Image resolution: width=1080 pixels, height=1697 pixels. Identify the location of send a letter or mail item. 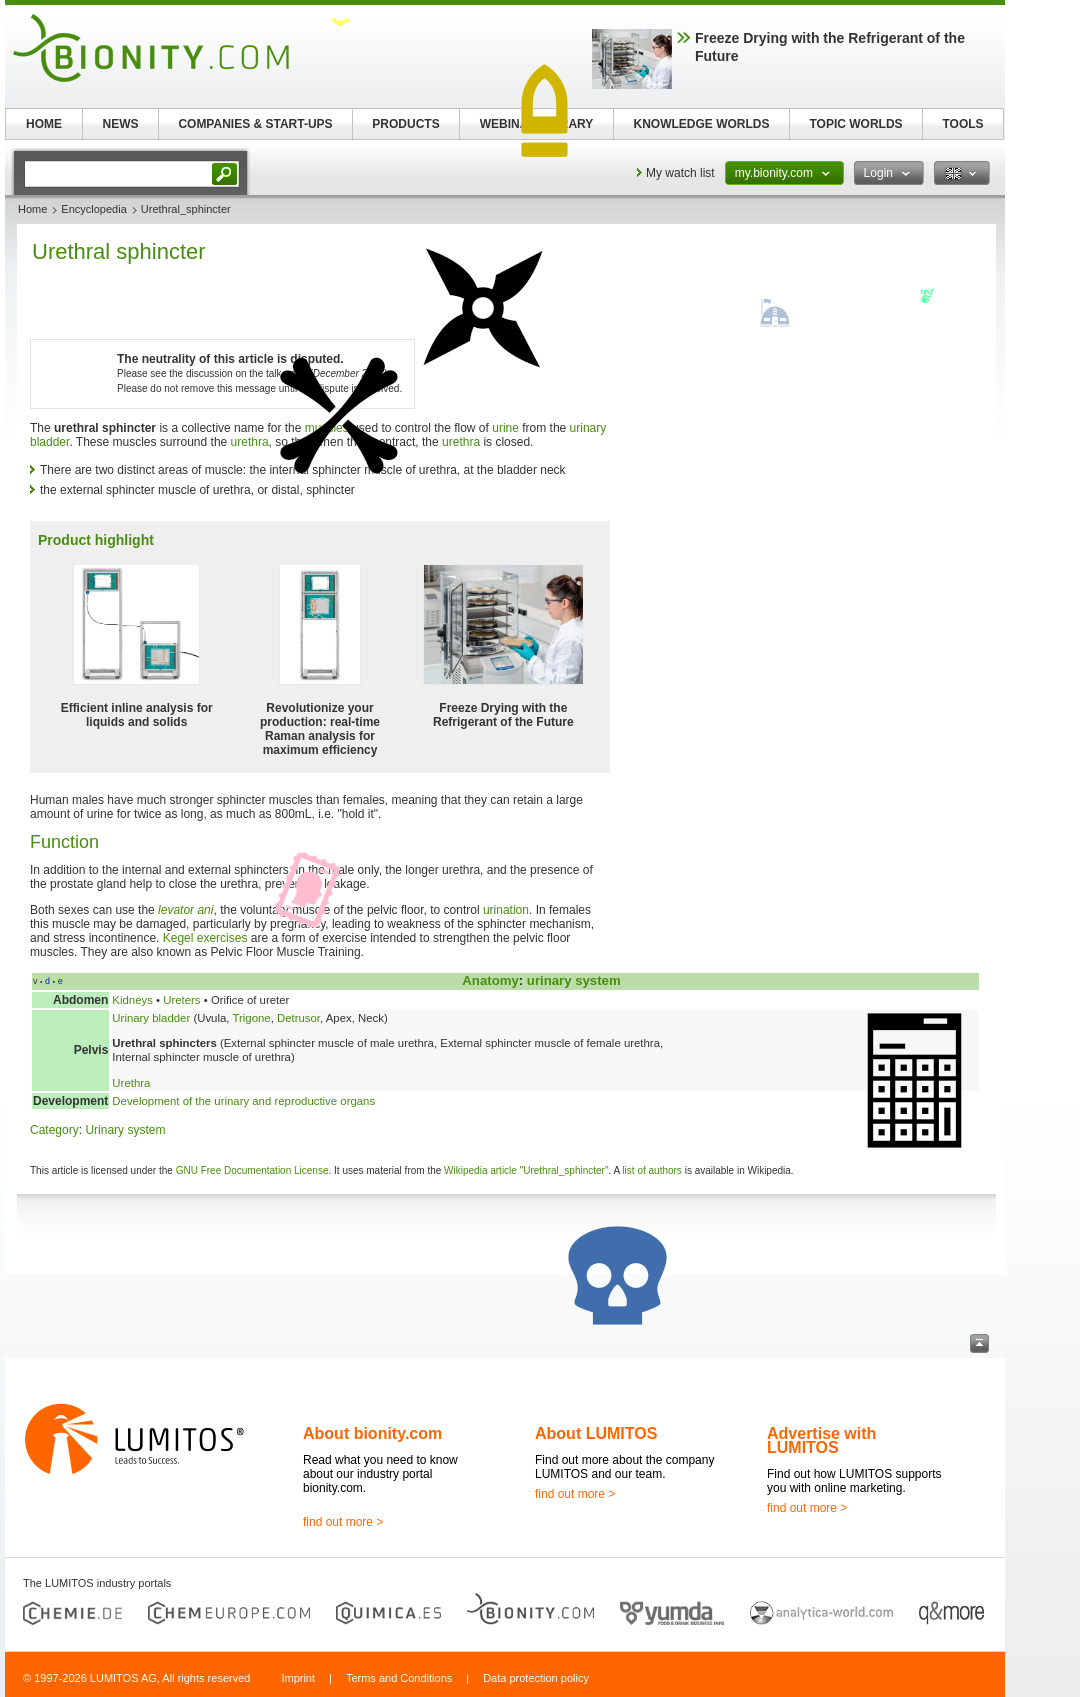
(307, 890).